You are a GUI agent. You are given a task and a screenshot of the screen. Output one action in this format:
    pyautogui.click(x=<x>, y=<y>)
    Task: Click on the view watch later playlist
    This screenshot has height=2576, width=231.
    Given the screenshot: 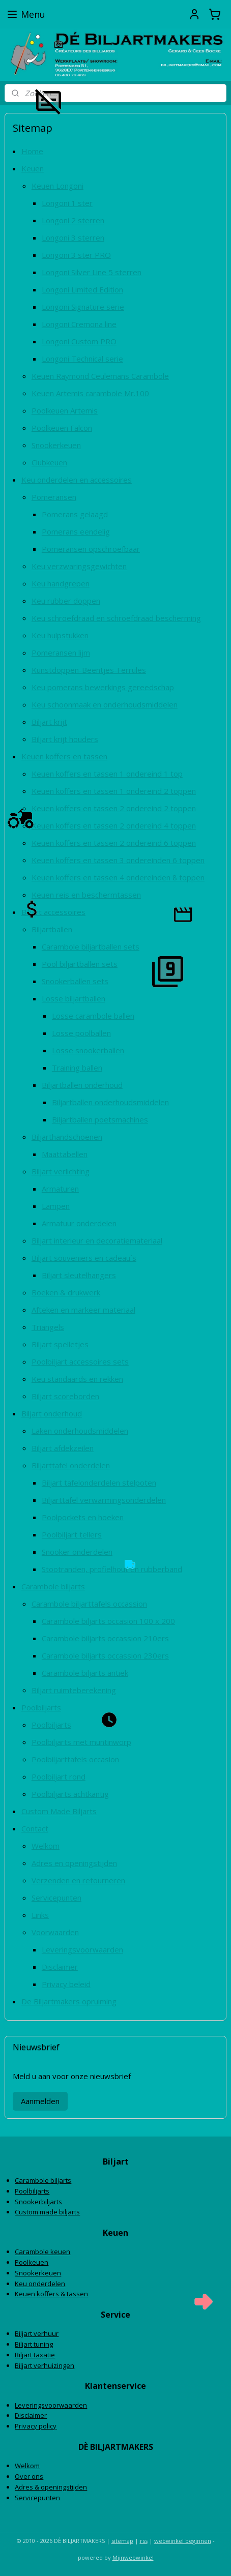 What is the action you would take?
    pyautogui.click(x=109, y=1720)
    